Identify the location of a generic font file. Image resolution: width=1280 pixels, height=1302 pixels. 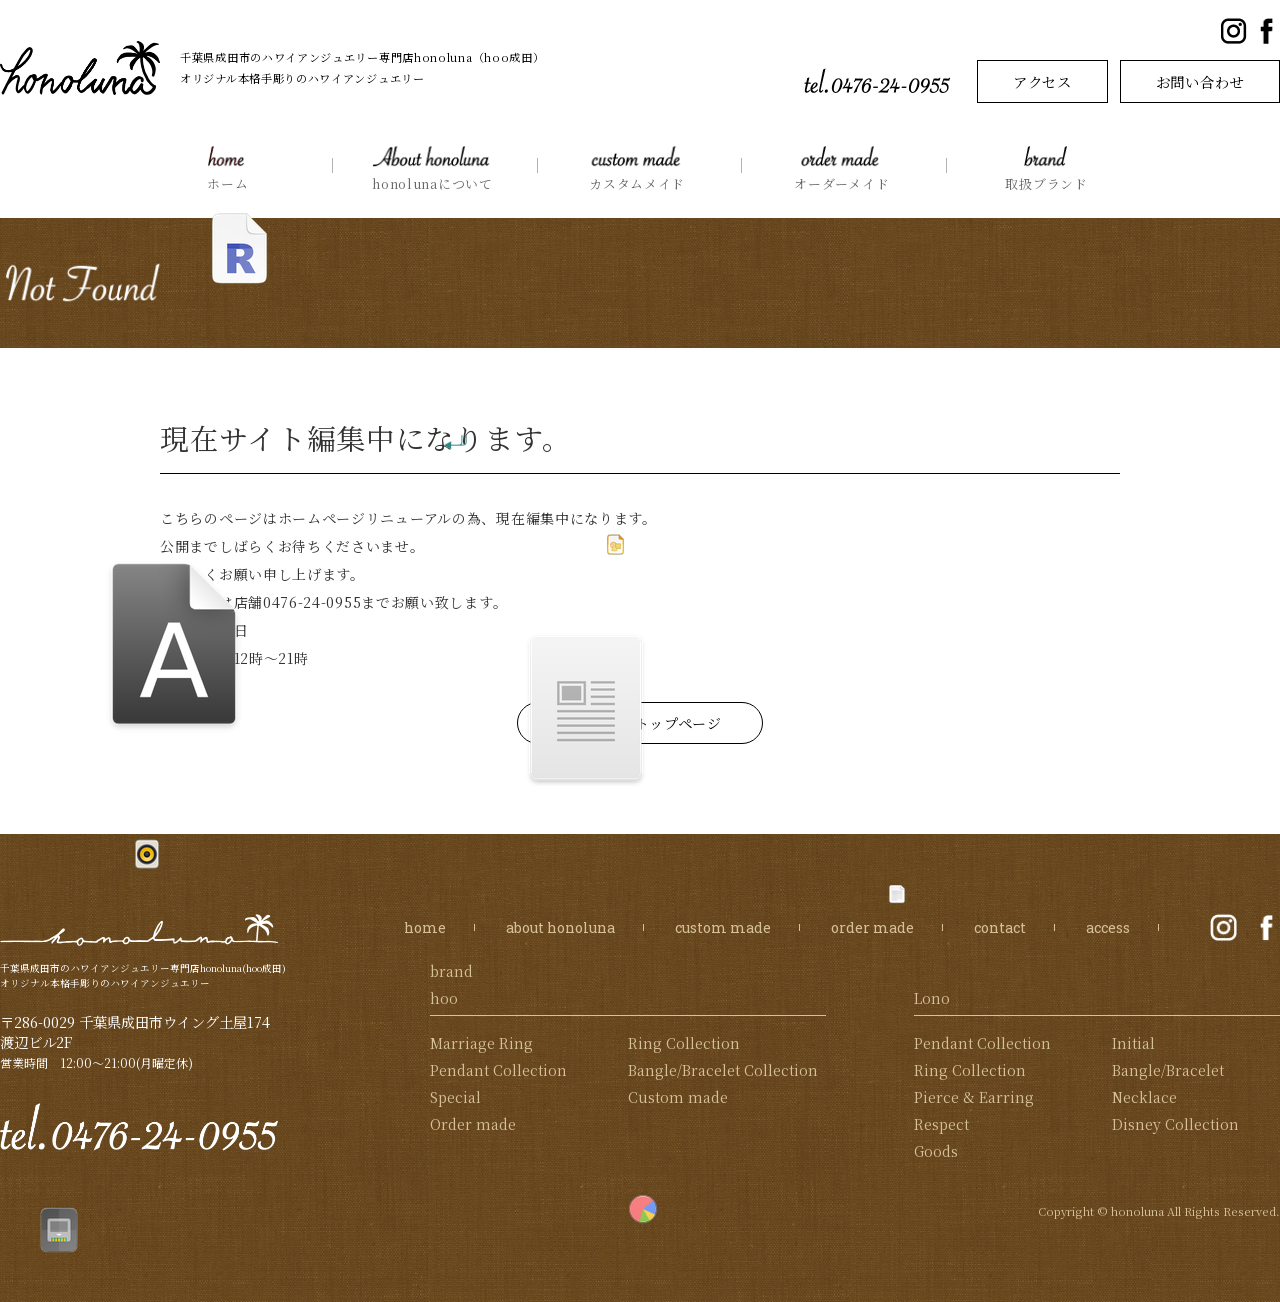
(174, 647).